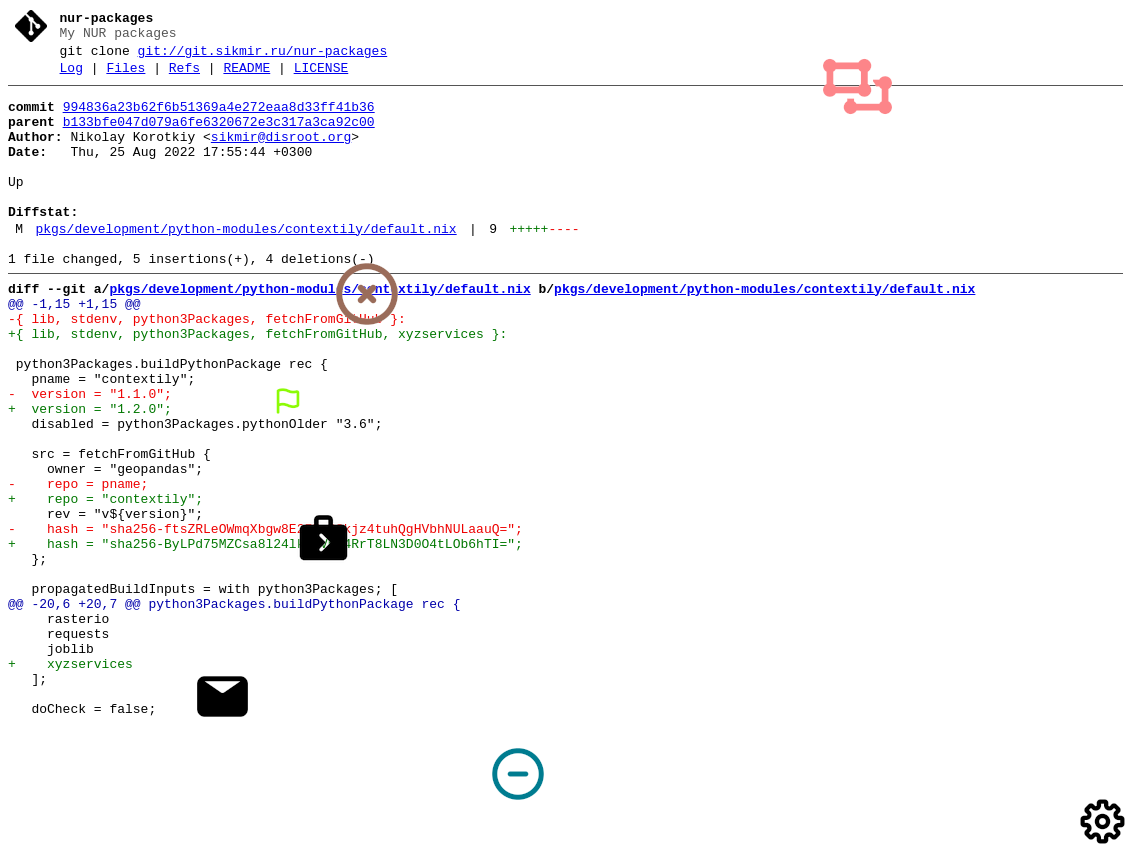 The width and height of the screenshot is (1131, 857). Describe the element at coordinates (518, 774) in the screenshot. I see `remove an item from a list or cart` at that location.